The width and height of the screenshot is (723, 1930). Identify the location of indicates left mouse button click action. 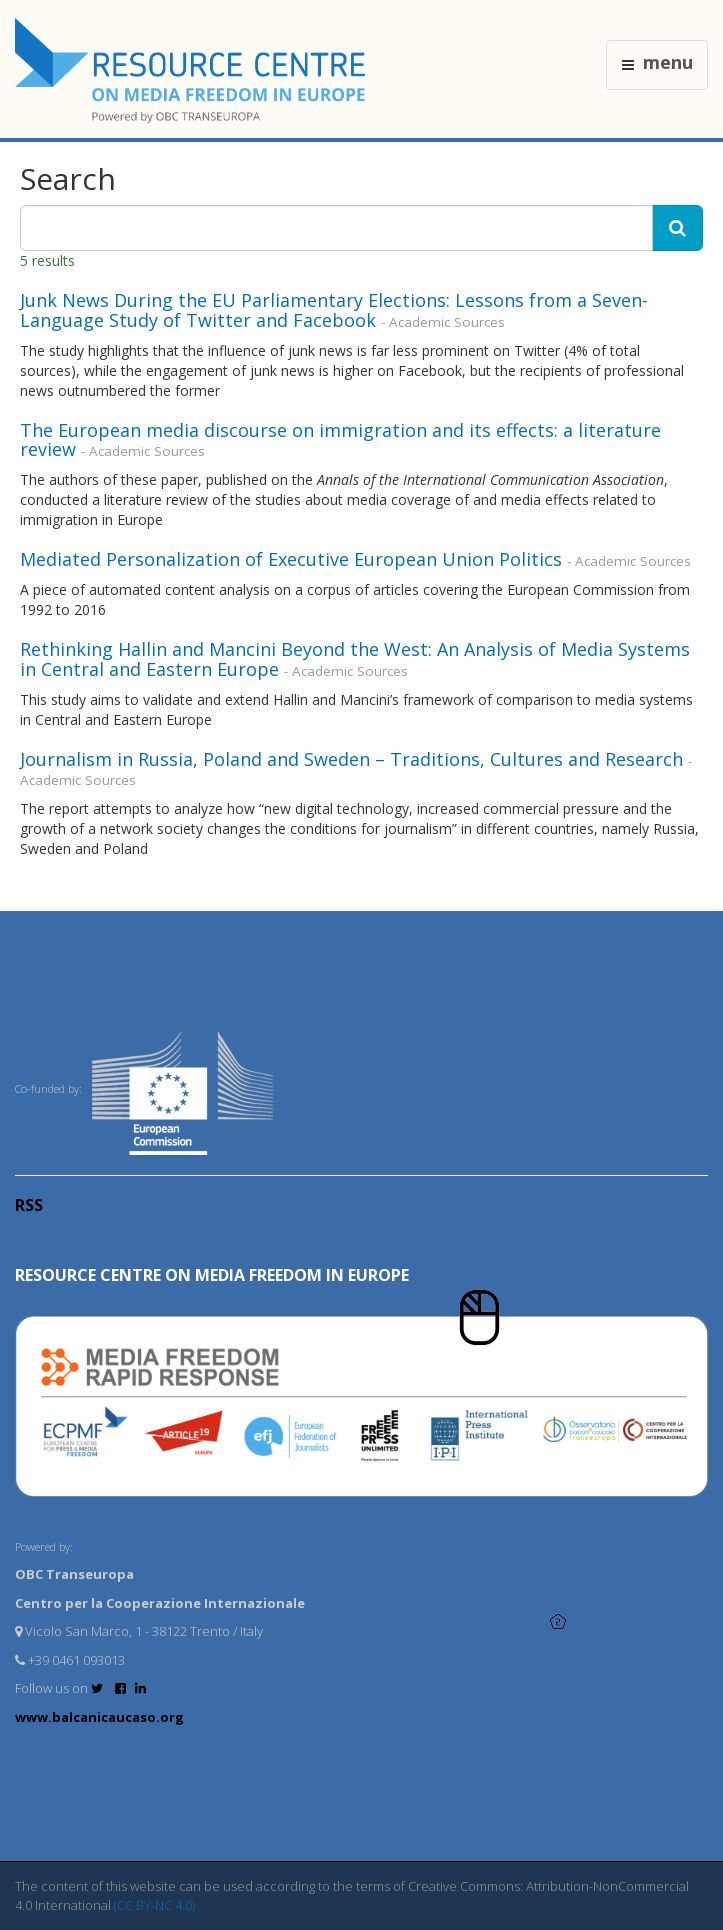
(479, 1317).